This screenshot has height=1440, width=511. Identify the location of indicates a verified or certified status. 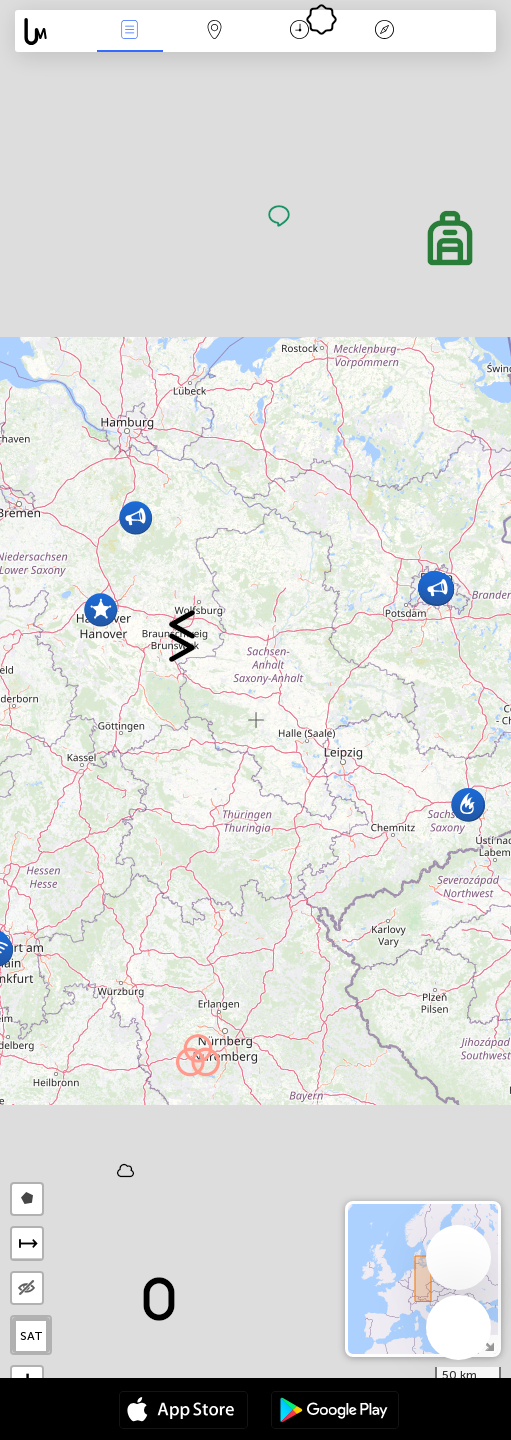
(321, 19).